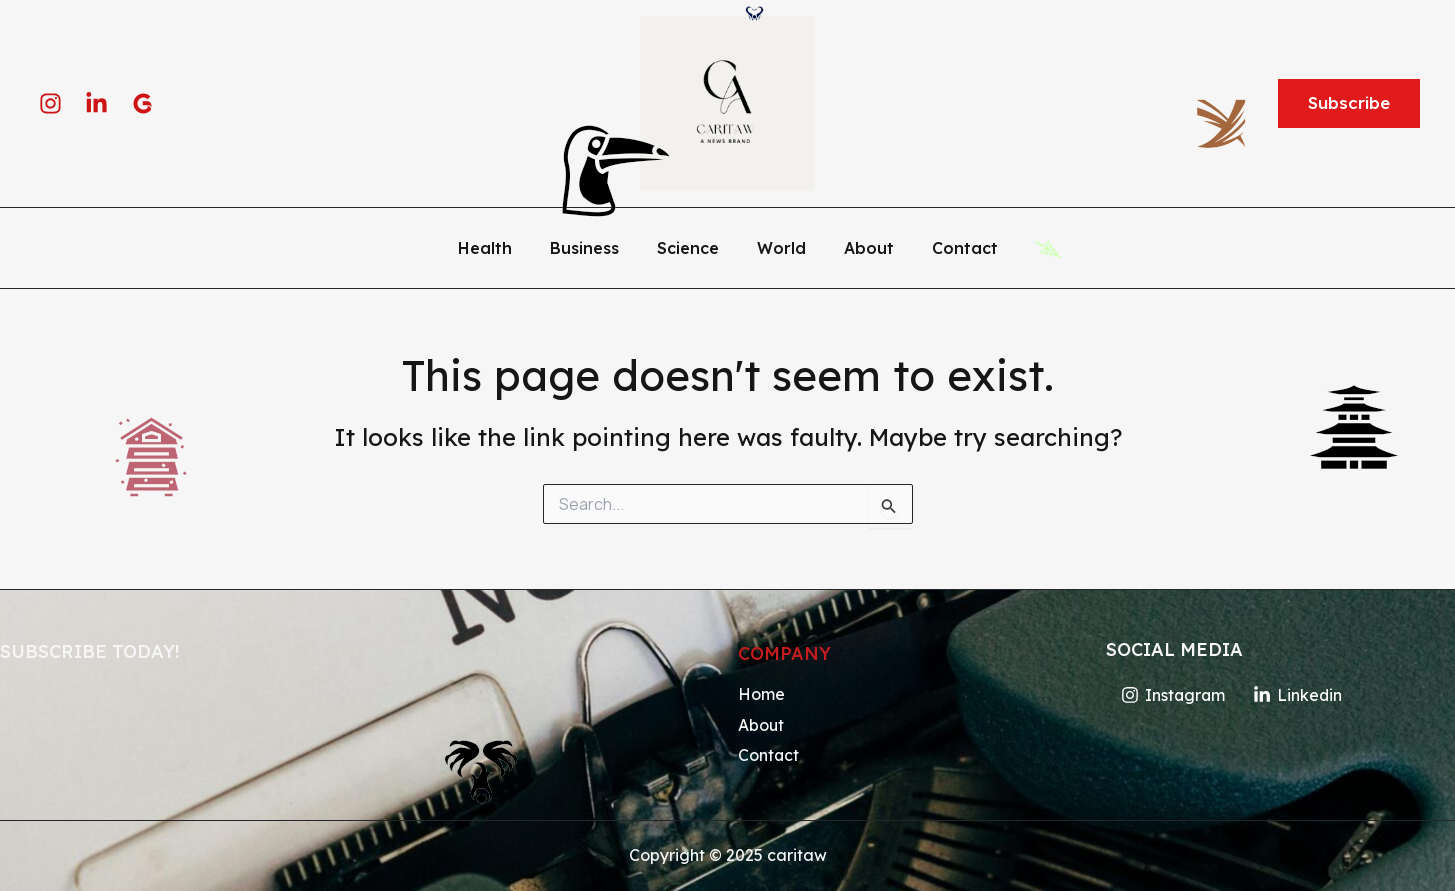  What do you see at coordinates (1354, 427) in the screenshot?
I see `view asian temple or landmark location` at bounding box center [1354, 427].